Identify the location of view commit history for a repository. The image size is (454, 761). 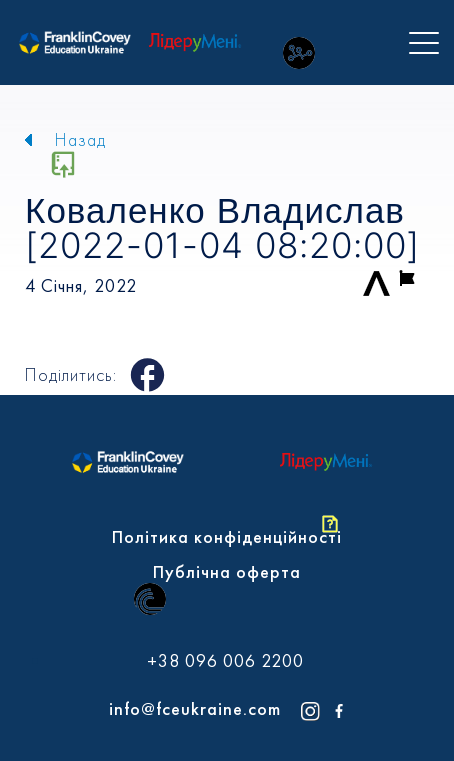
(63, 164).